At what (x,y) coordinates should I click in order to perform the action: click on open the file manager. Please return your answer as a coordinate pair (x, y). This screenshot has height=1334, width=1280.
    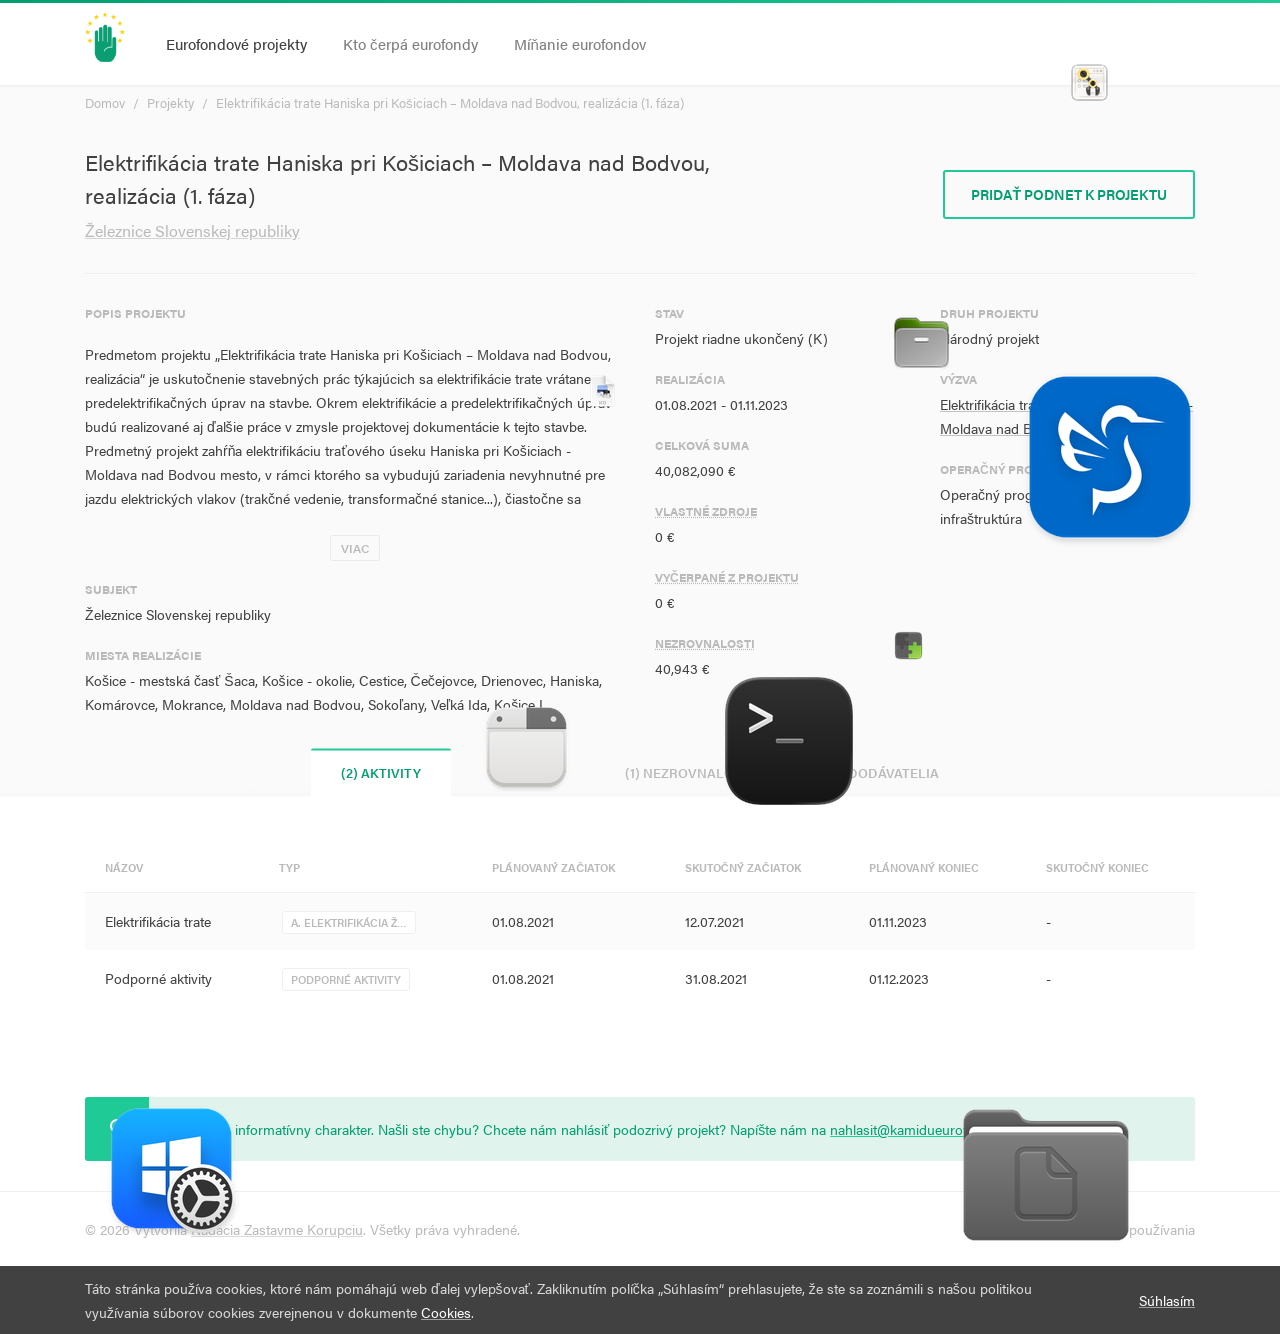
    Looking at the image, I should click on (921, 342).